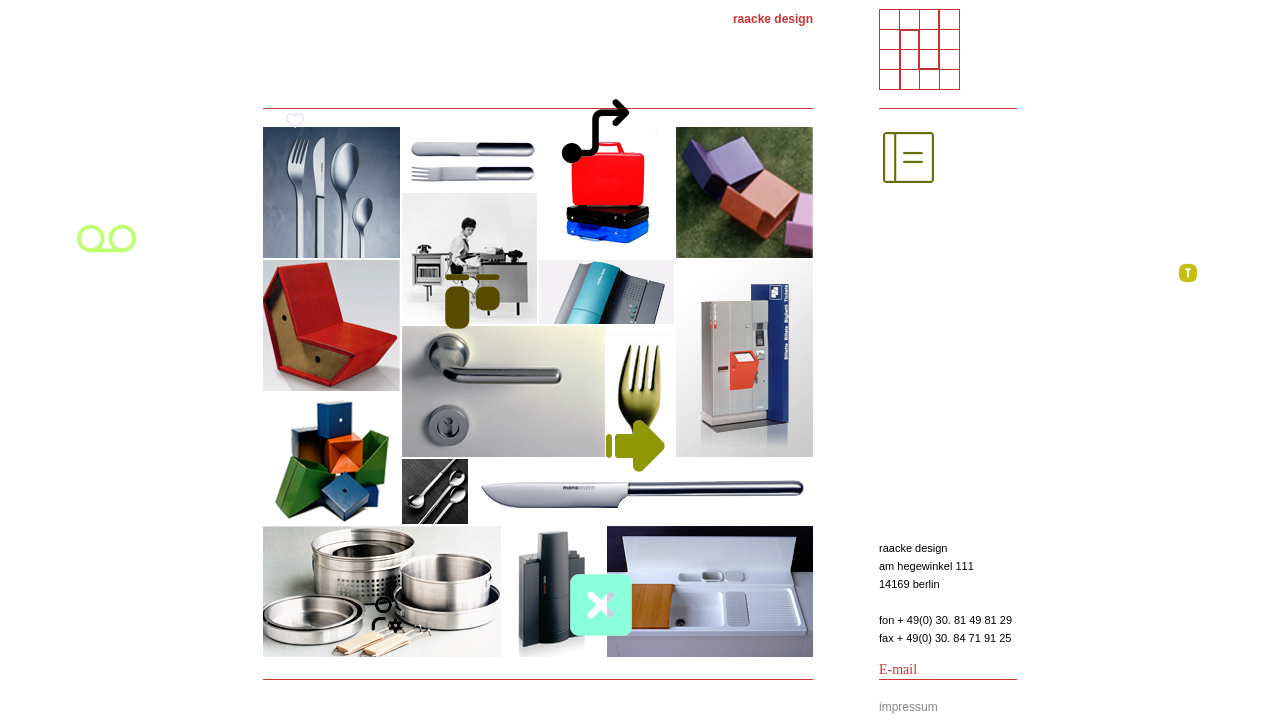  I want to click on follow a guided path or tutorial, so click(595, 129).